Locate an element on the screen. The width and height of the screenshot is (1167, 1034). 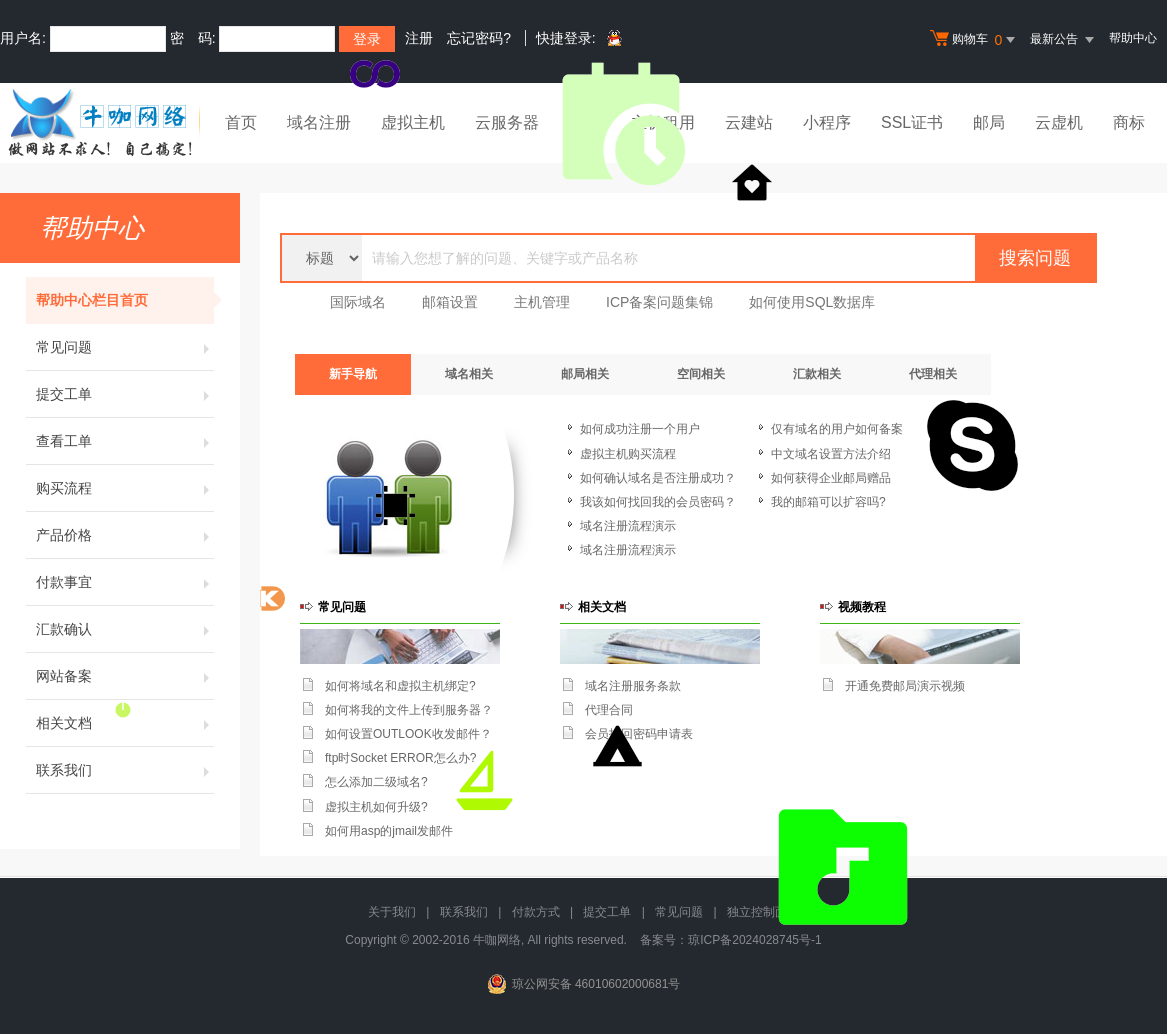
view scheduled events or appointments is located at coordinates (621, 127).